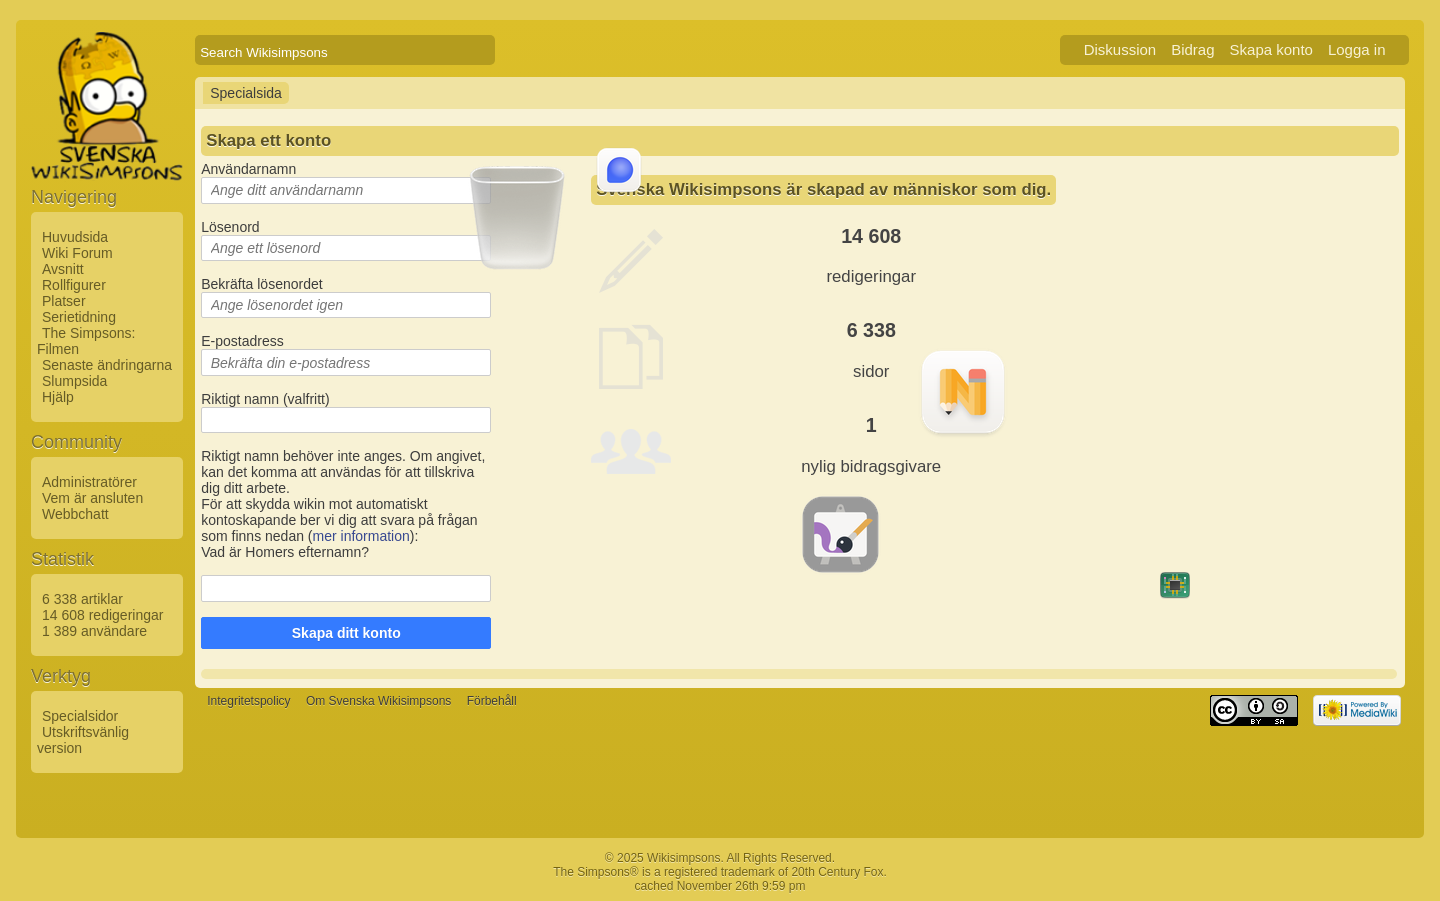 The width and height of the screenshot is (1440, 901). I want to click on open the trash to view deleted items, so click(517, 216).